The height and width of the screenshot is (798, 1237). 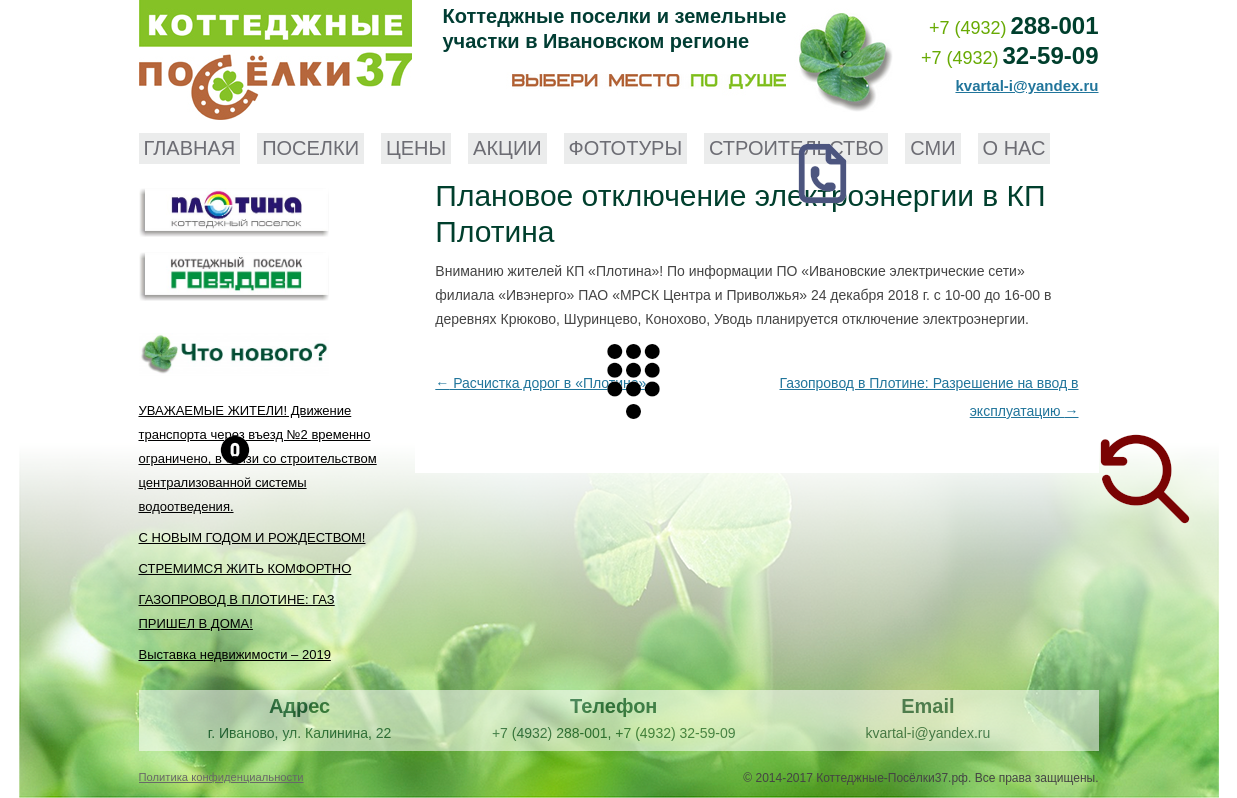 I want to click on open the phone dial pad, so click(x=633, y=381).